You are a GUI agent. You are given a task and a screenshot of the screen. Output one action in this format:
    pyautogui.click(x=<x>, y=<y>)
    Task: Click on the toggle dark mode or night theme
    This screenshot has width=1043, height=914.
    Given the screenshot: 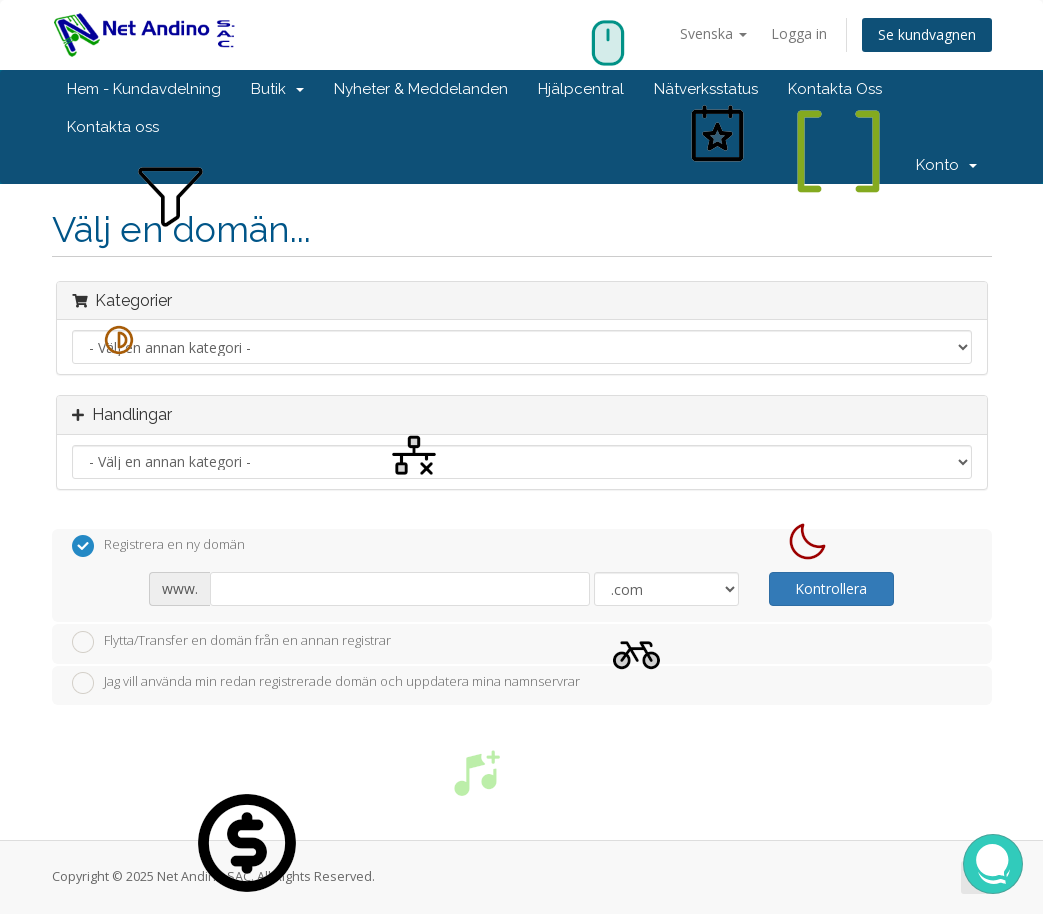 What is the action you would take?
    pyautogui.click(x=806, y=542)
    